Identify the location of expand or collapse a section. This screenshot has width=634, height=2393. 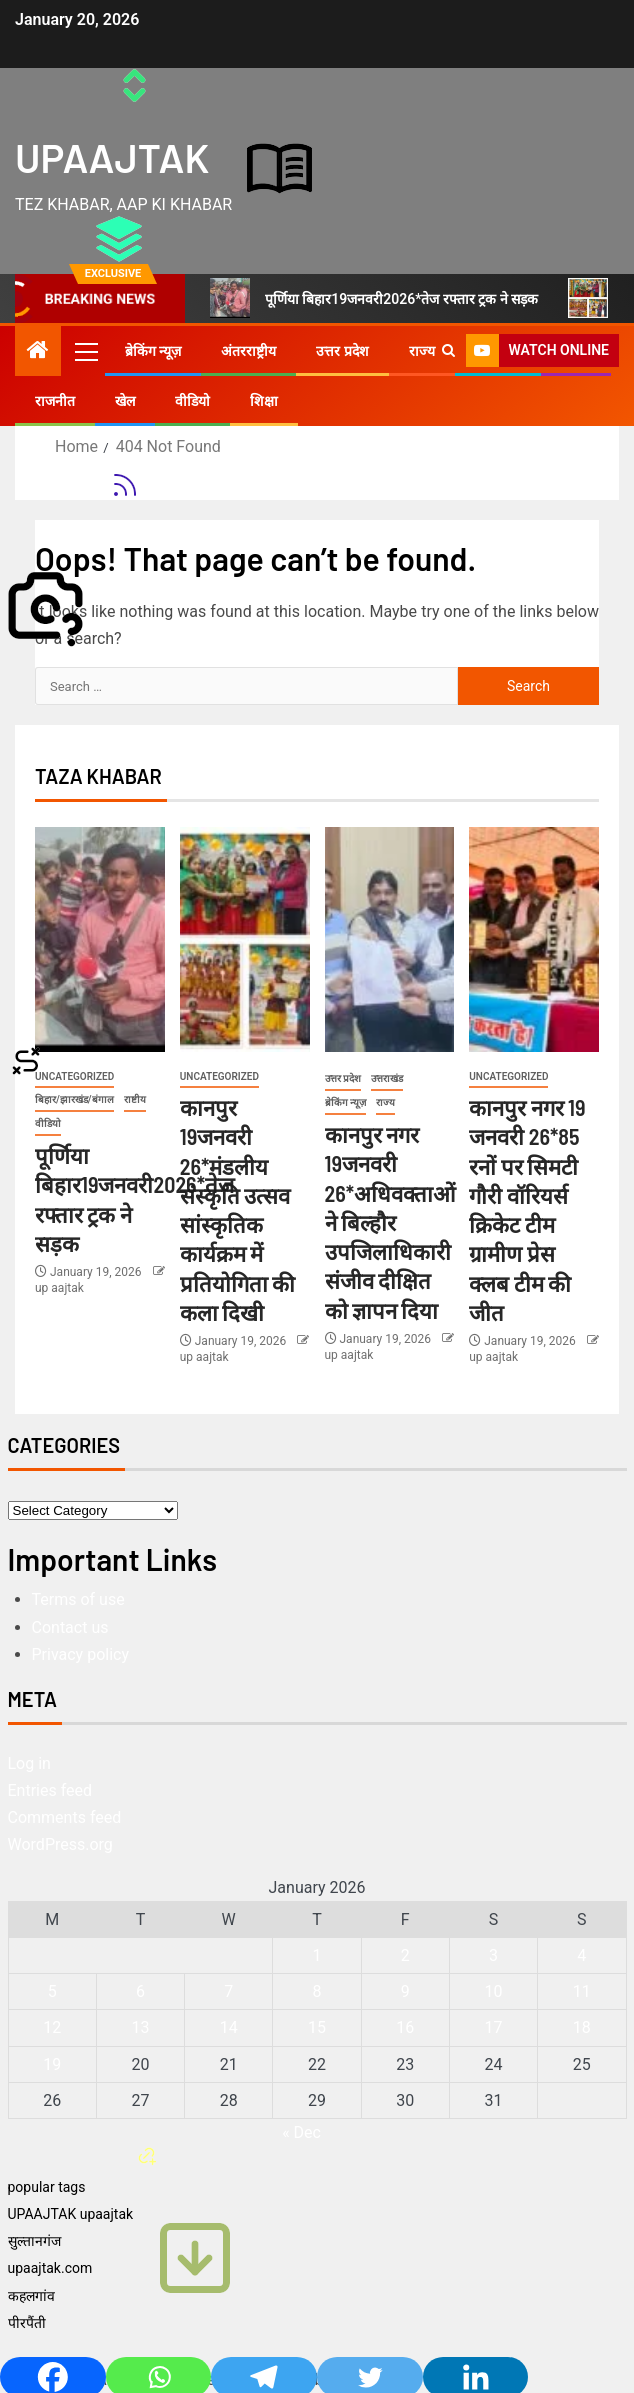
(134, 85).